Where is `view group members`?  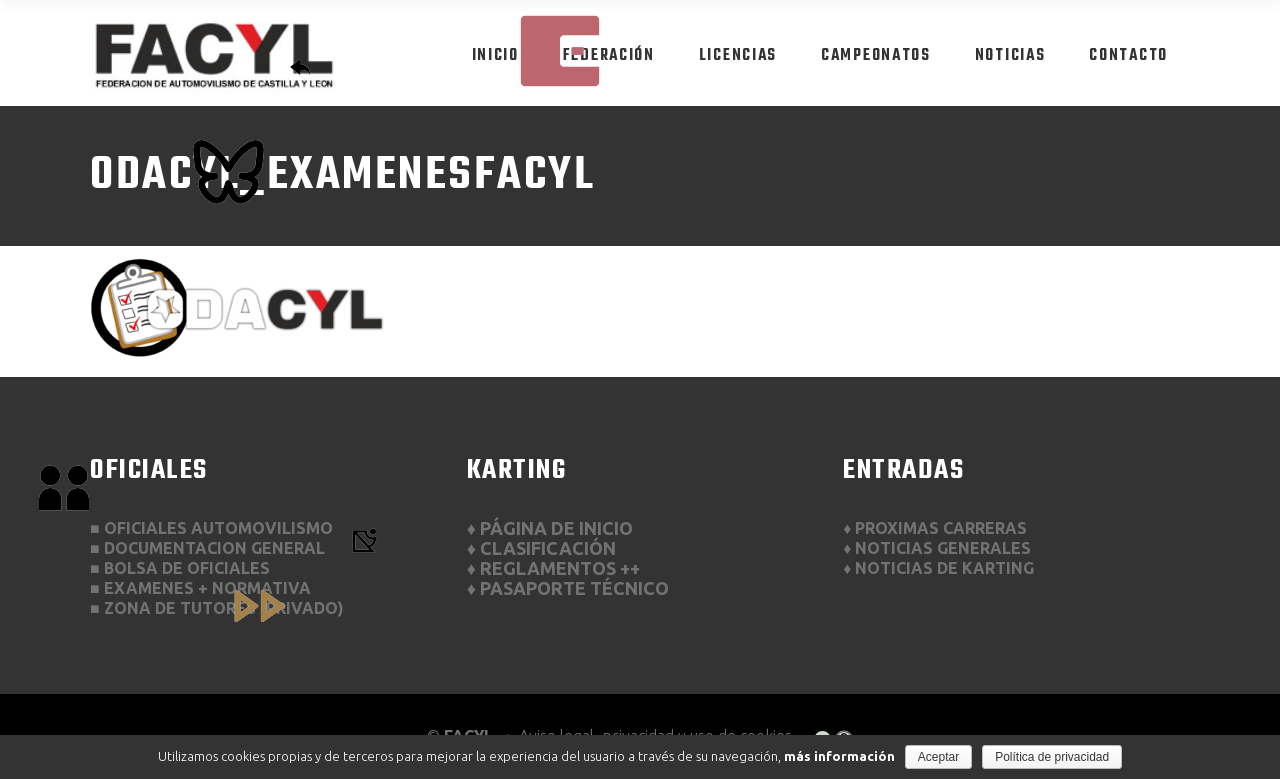 view group members is located at coordinates (64, 488).